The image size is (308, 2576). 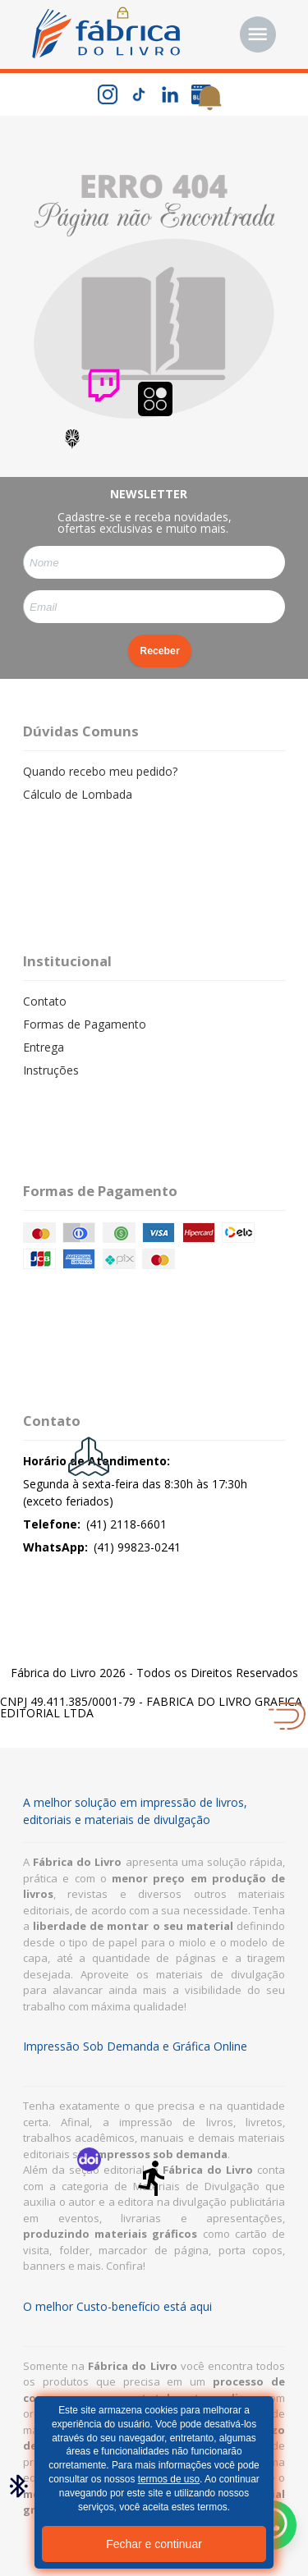 What do you see at coordinates (72, 439) in the screenshot?
I see `open magisk root management app` at bounding box center [72, 439].